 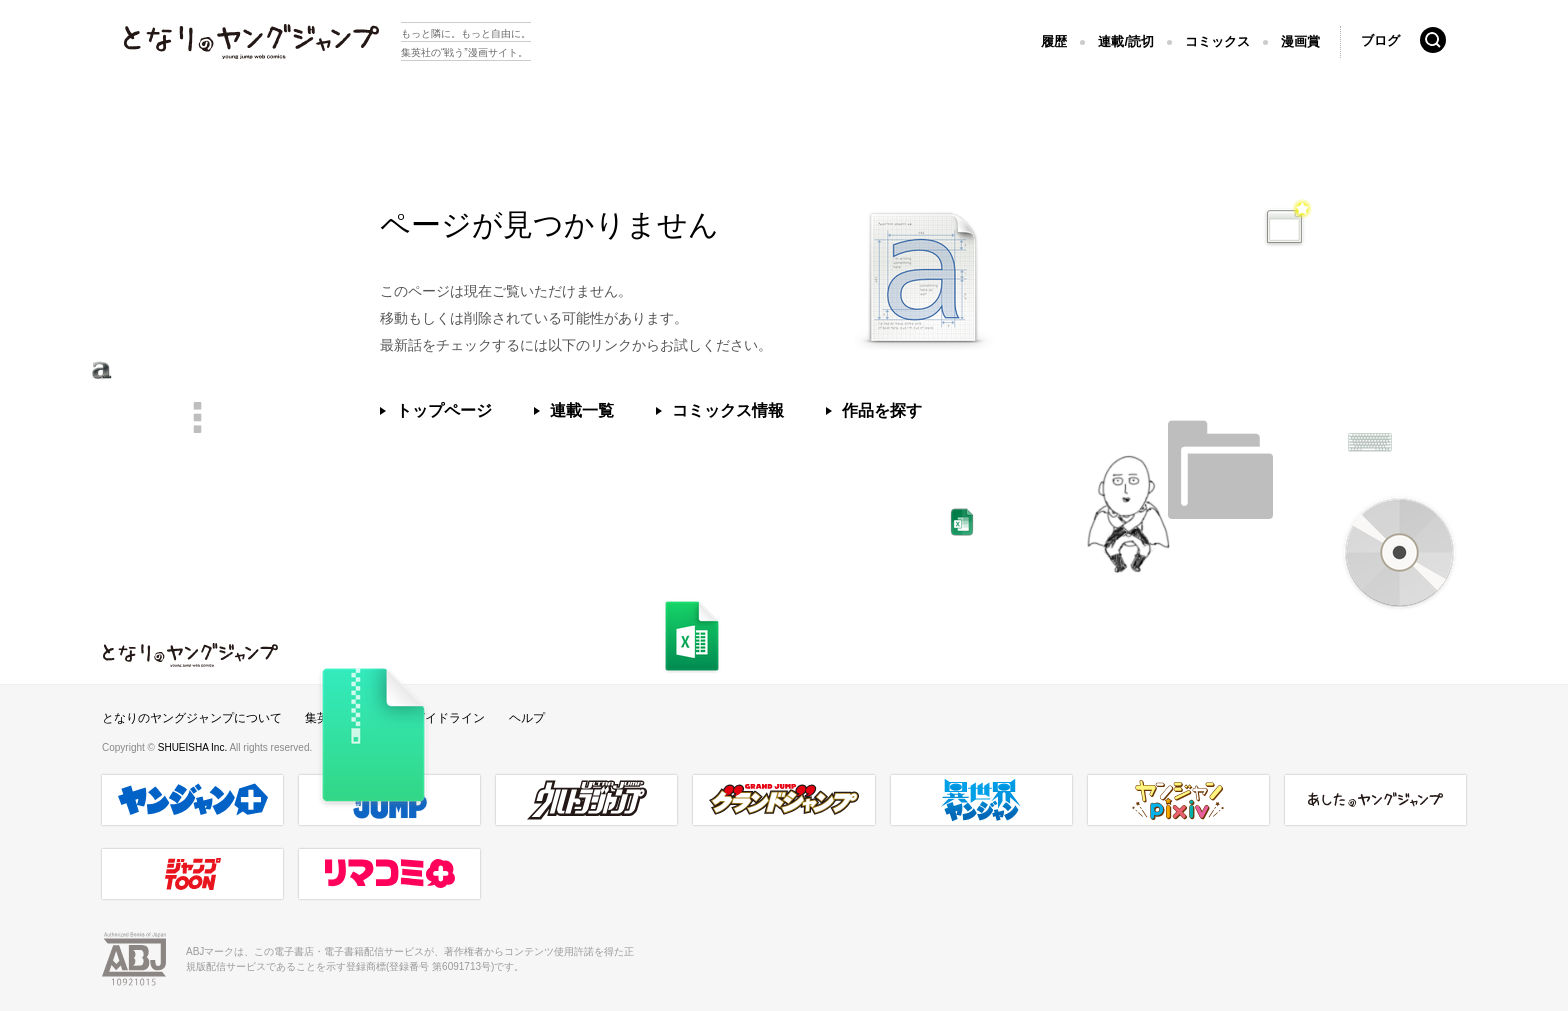 I want to click on open a new window, so click(x=1287, y=223).